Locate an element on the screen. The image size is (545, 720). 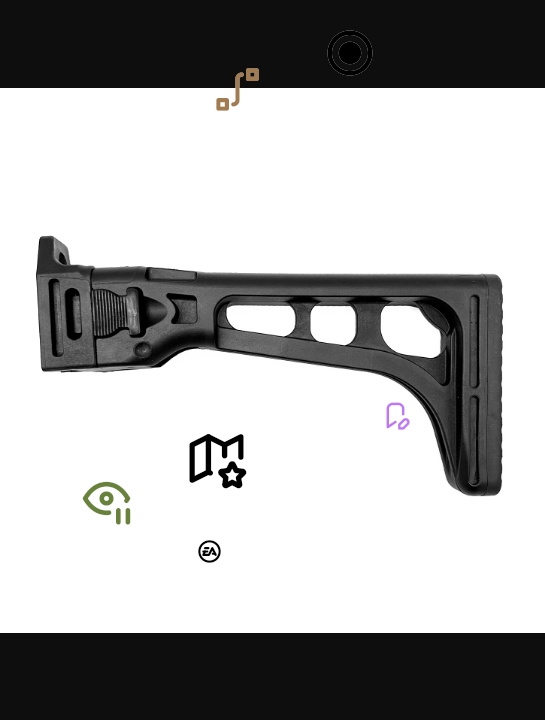
view route between two points is located at coordinates (237, 89).